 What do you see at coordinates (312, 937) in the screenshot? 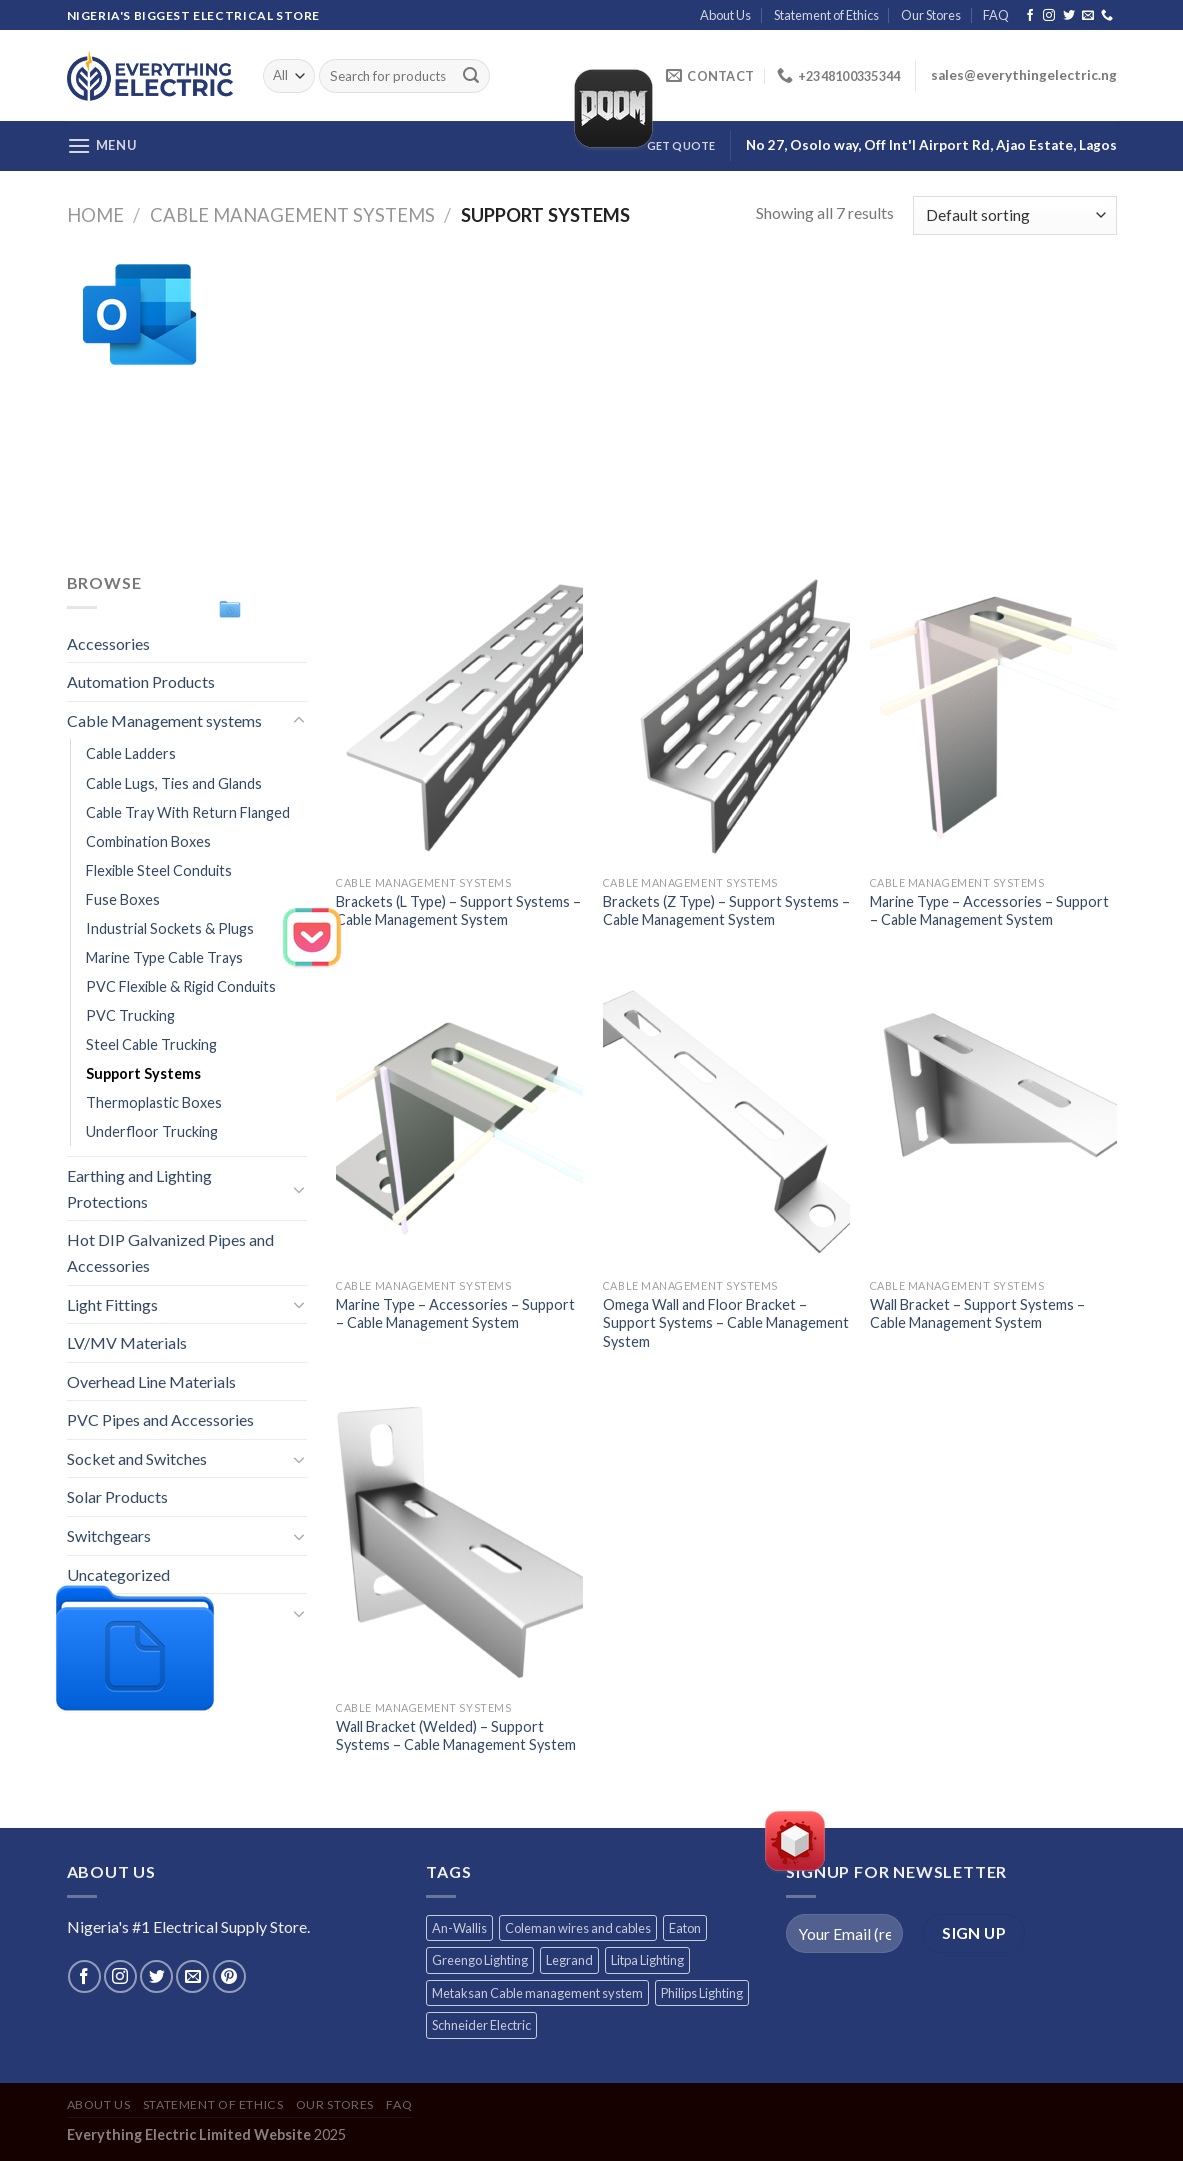
I see `open the pocket app to view saved articles` at bounding box center [312, 937].